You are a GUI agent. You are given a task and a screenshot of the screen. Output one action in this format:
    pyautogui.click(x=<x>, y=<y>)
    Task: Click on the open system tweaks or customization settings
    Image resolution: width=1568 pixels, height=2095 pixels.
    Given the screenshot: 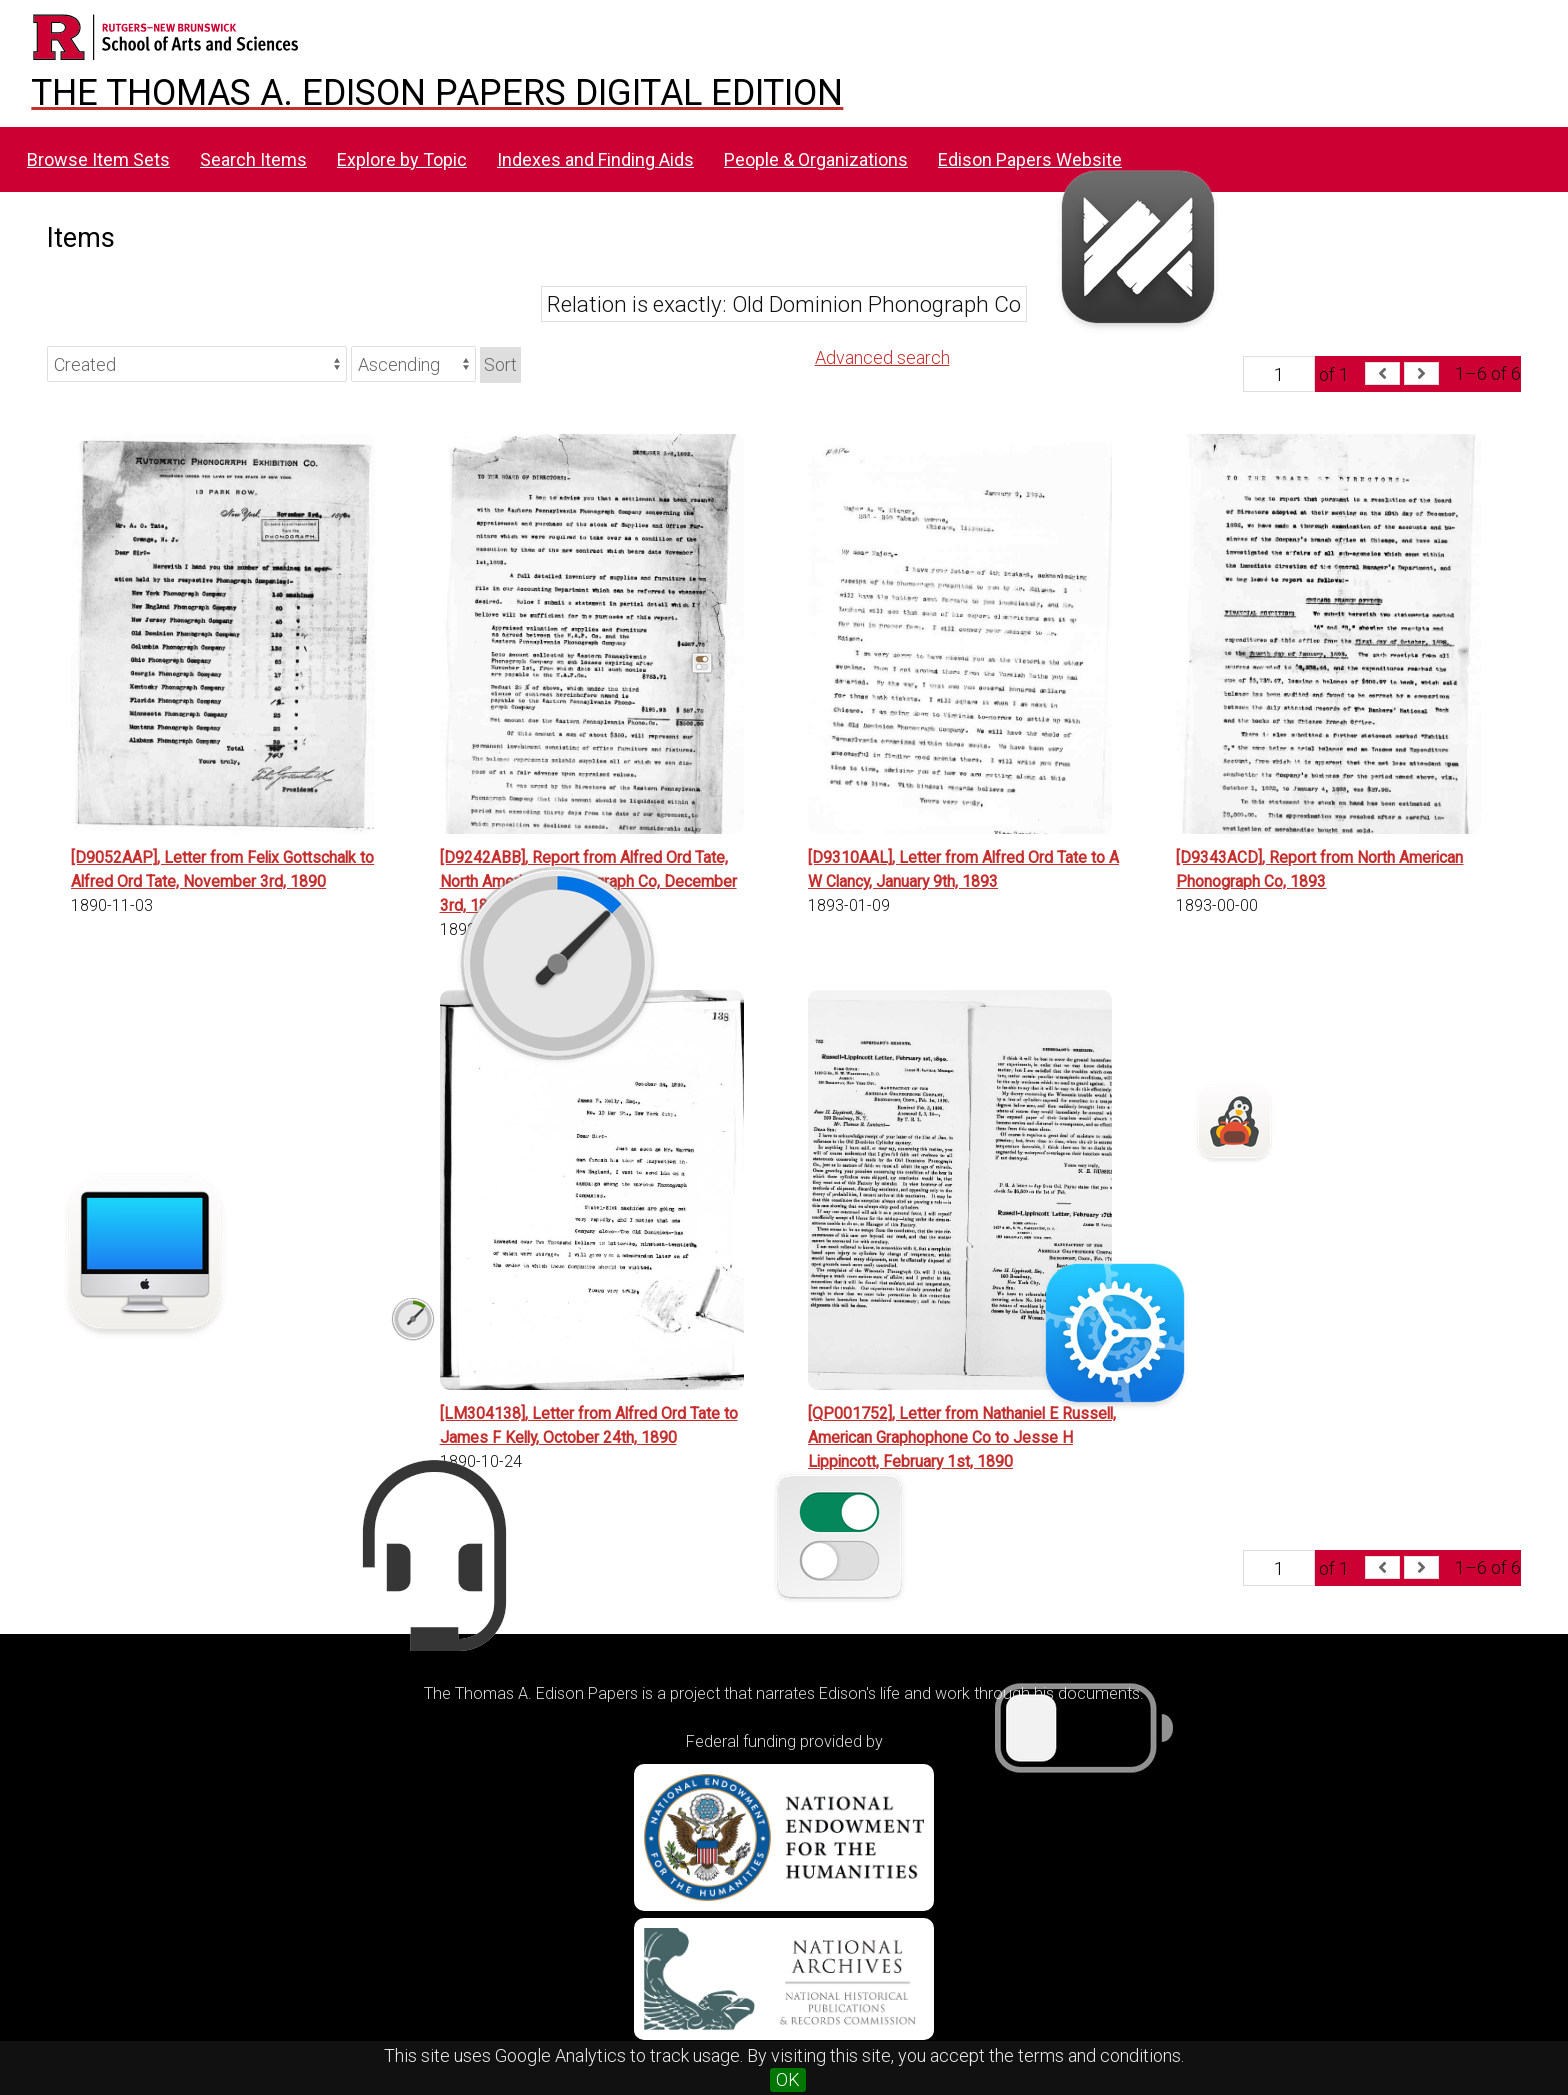 What is the action you would take?
    pyautogui.click(x=839, y=1536)
    